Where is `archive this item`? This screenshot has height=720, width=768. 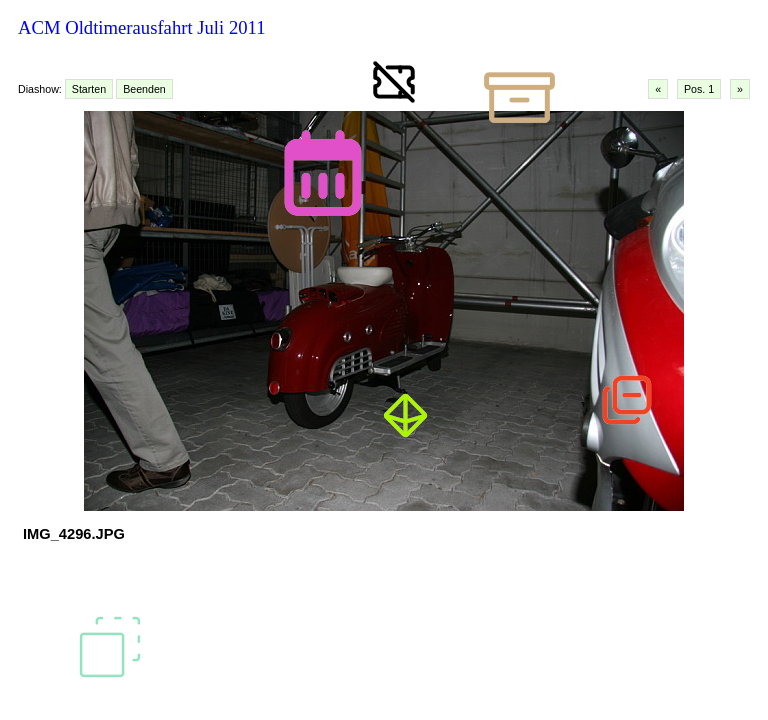
archive this item is located at coordinates (519, 97).